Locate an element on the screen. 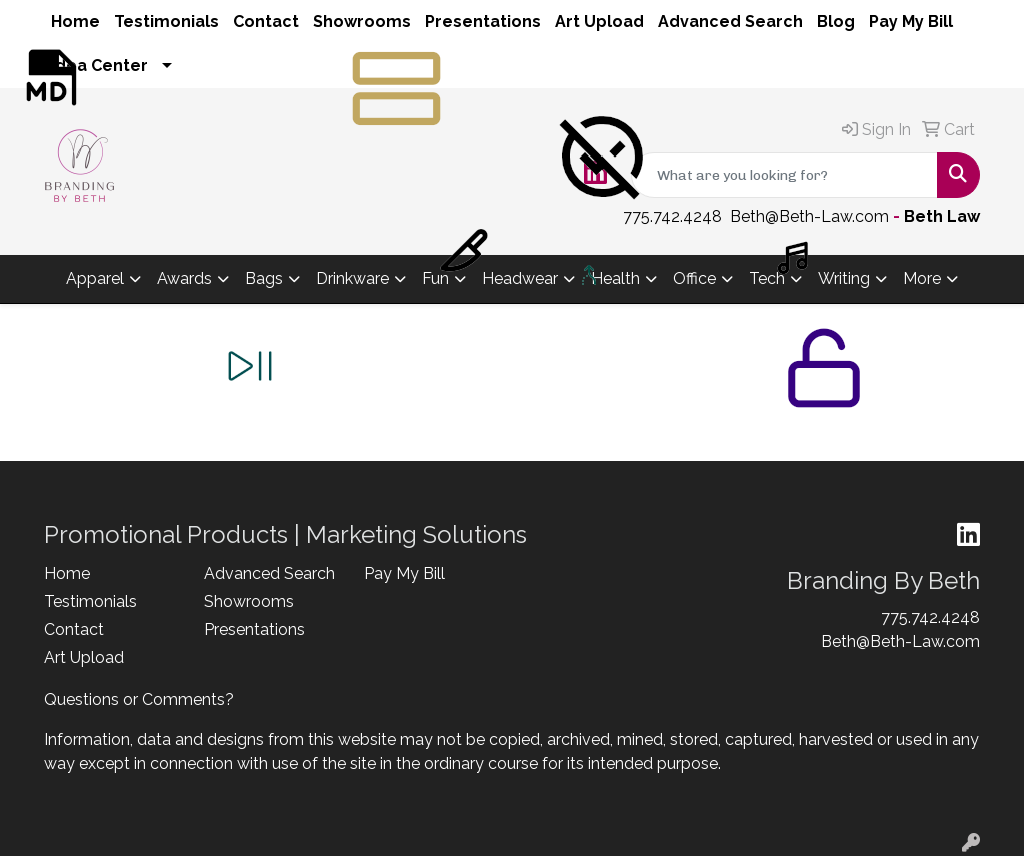 This screenshot has width=1024, height=856. unlocked or unsecured state is located at coordinates (824, 368).